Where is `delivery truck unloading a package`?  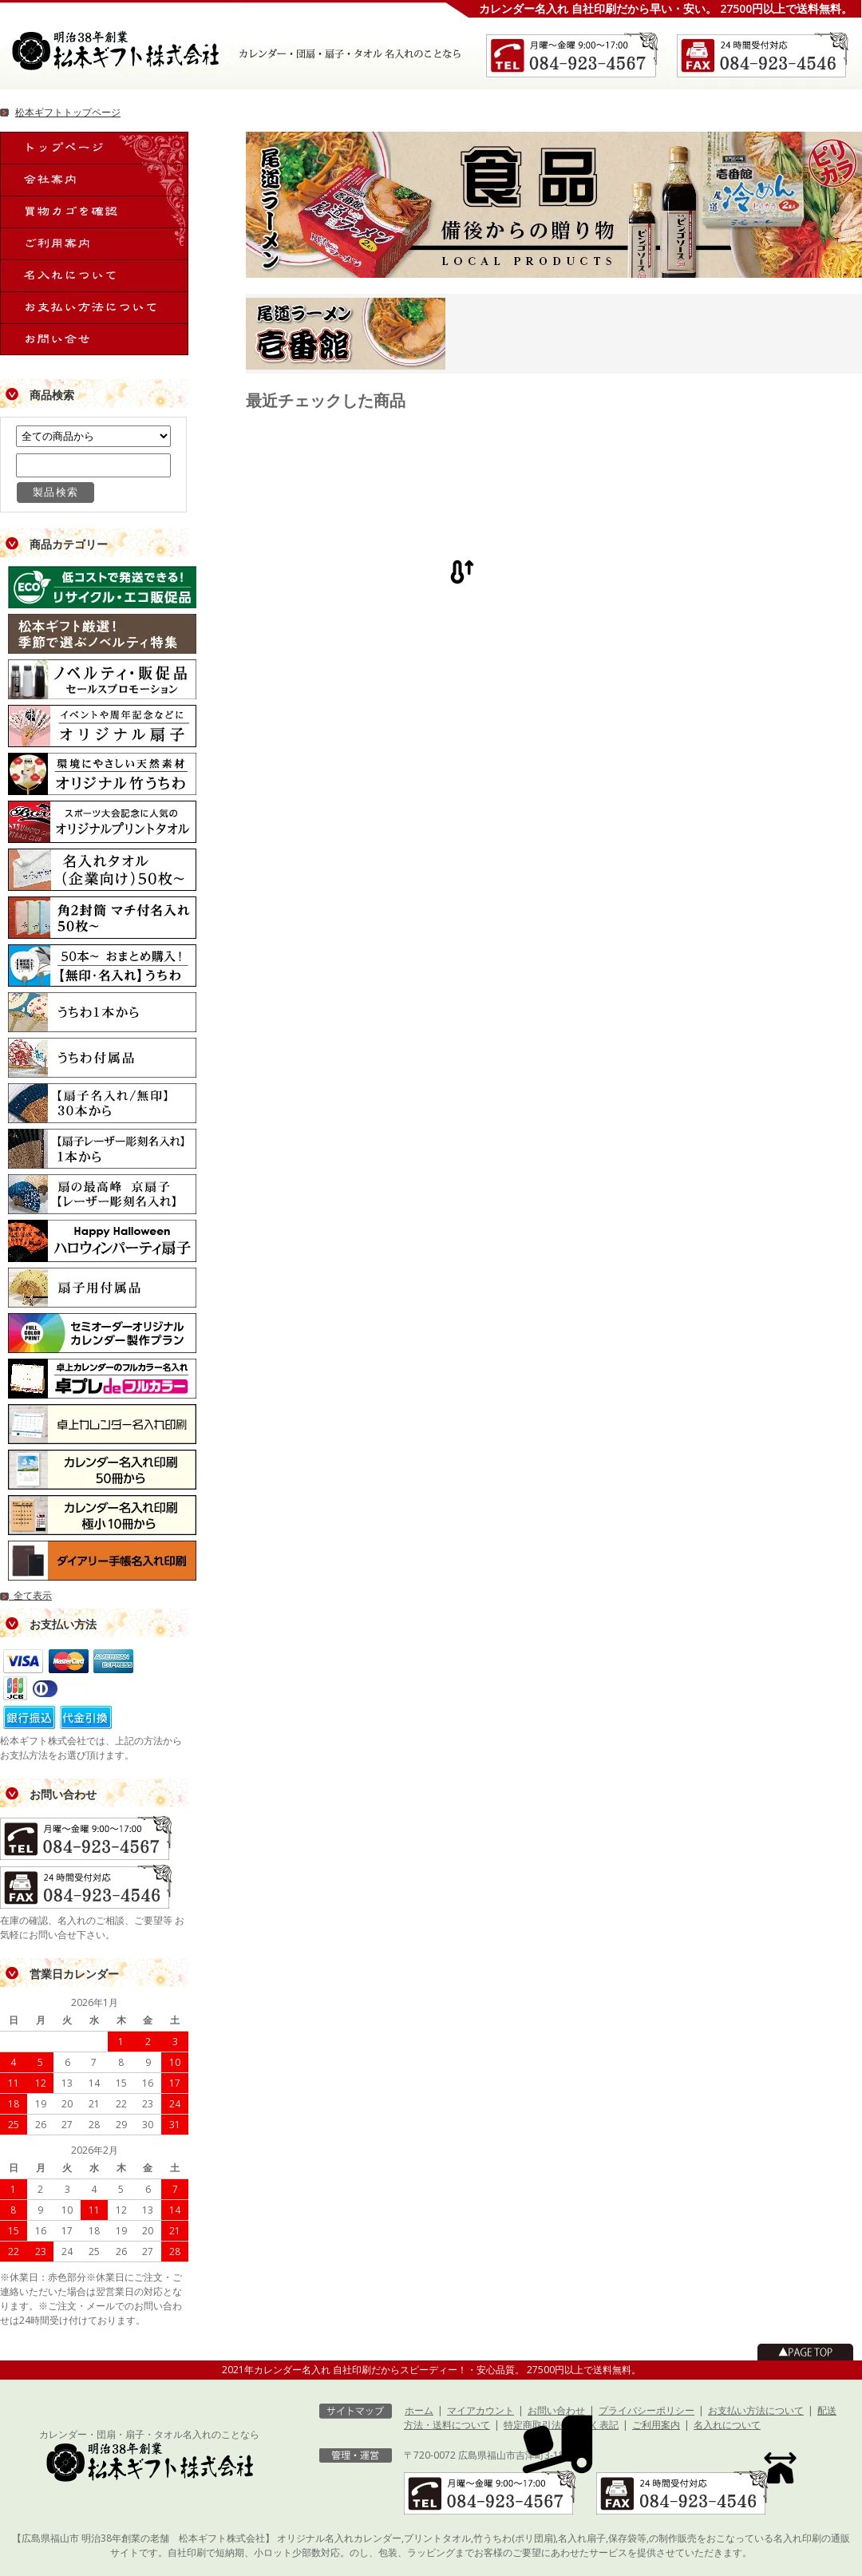 delivery truck unloading a package is located at coordinates (557, 2442).